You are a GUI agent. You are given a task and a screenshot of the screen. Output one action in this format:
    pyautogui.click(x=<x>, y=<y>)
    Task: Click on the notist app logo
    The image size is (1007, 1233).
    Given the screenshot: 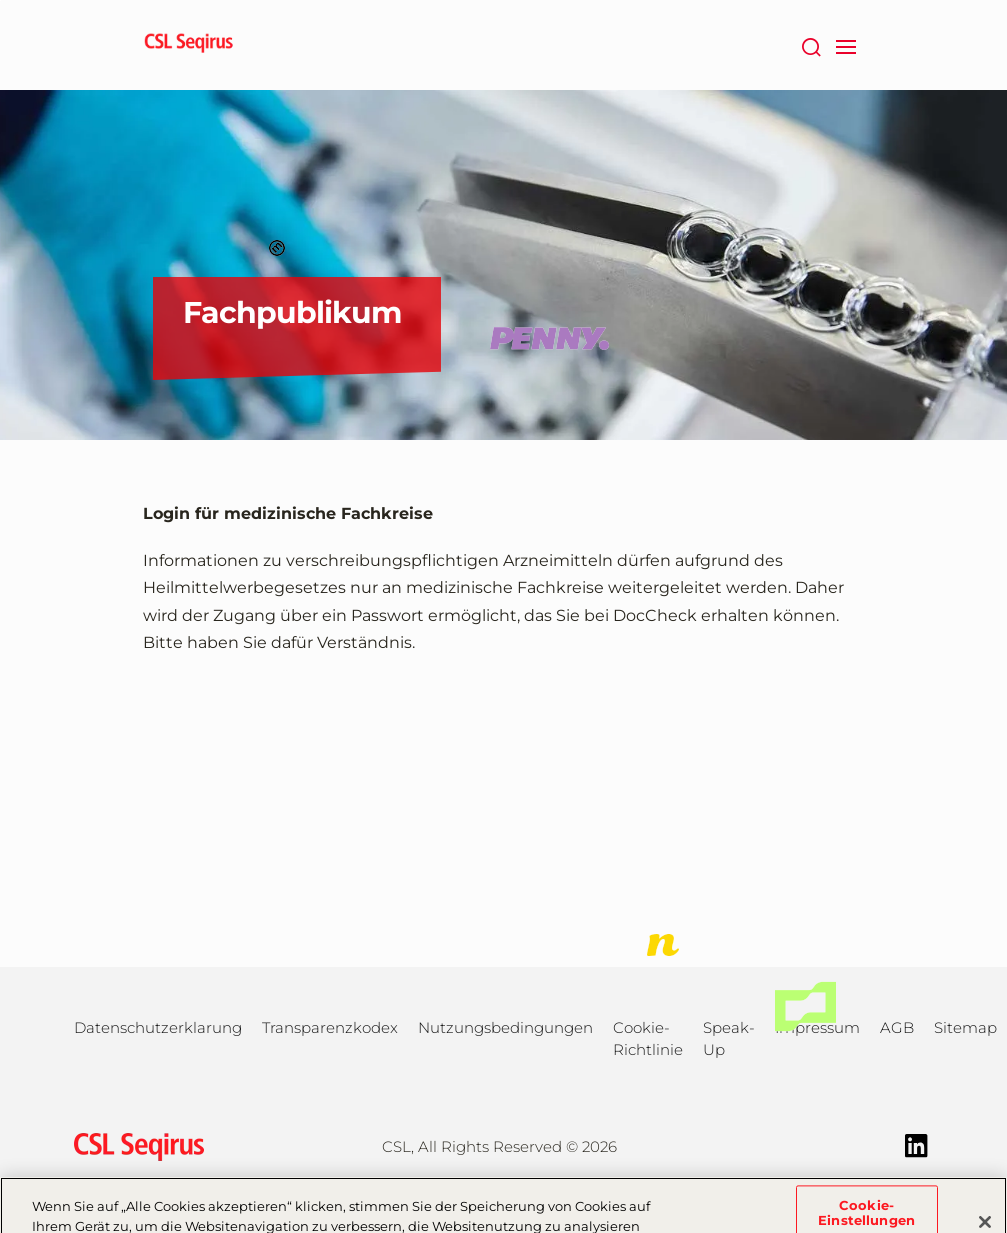 What is the action you would take?
    pyautogui.click(x=663, y=945)
    